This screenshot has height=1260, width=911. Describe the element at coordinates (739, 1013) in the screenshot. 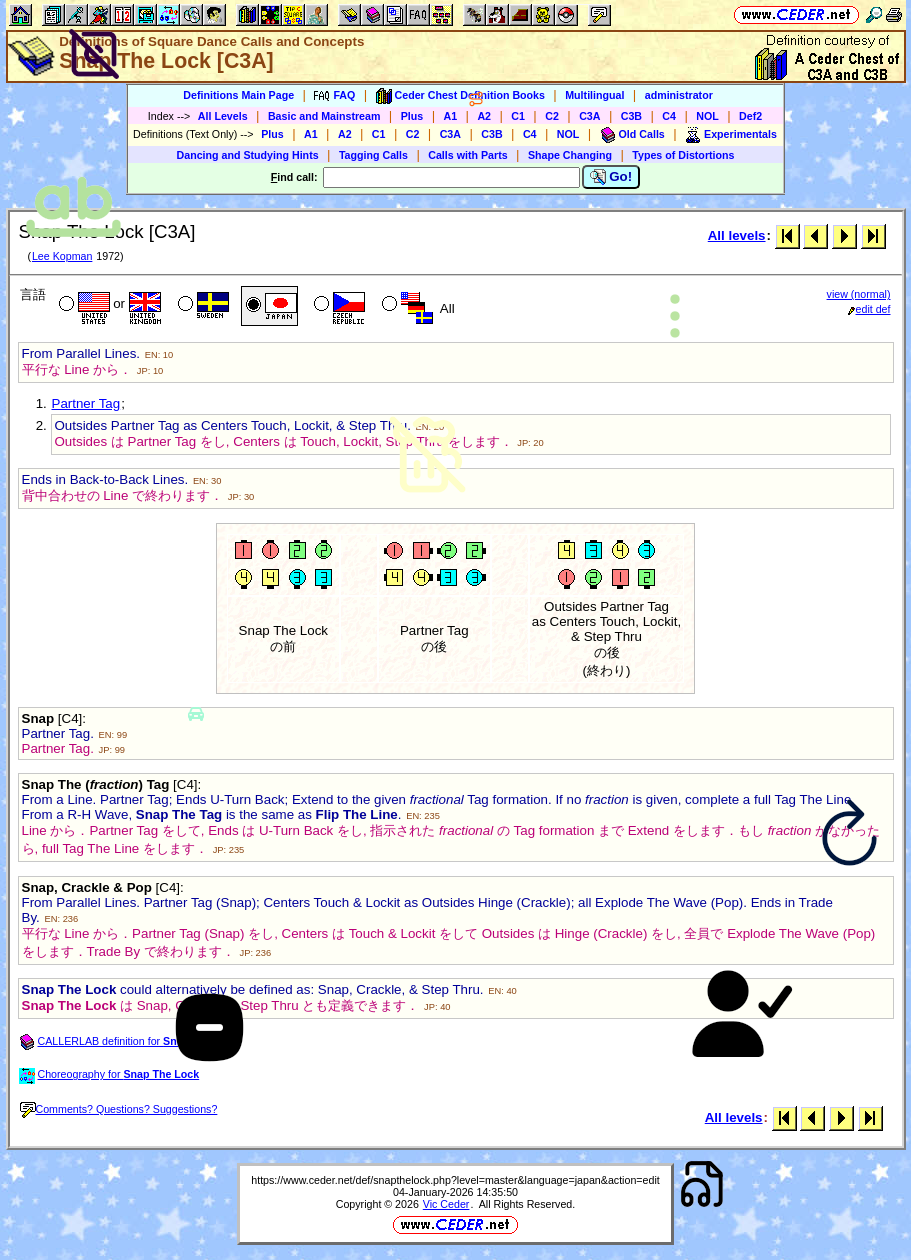

I see `user verified or account confirmed` at that location.